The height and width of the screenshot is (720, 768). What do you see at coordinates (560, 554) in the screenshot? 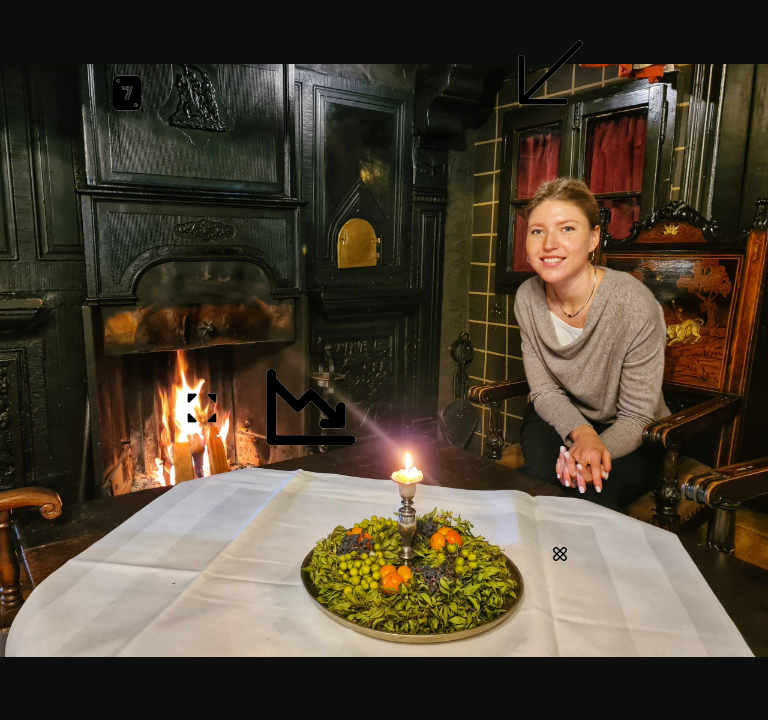
I see `access first aid or medical help options` at bounding box center [560, 554].